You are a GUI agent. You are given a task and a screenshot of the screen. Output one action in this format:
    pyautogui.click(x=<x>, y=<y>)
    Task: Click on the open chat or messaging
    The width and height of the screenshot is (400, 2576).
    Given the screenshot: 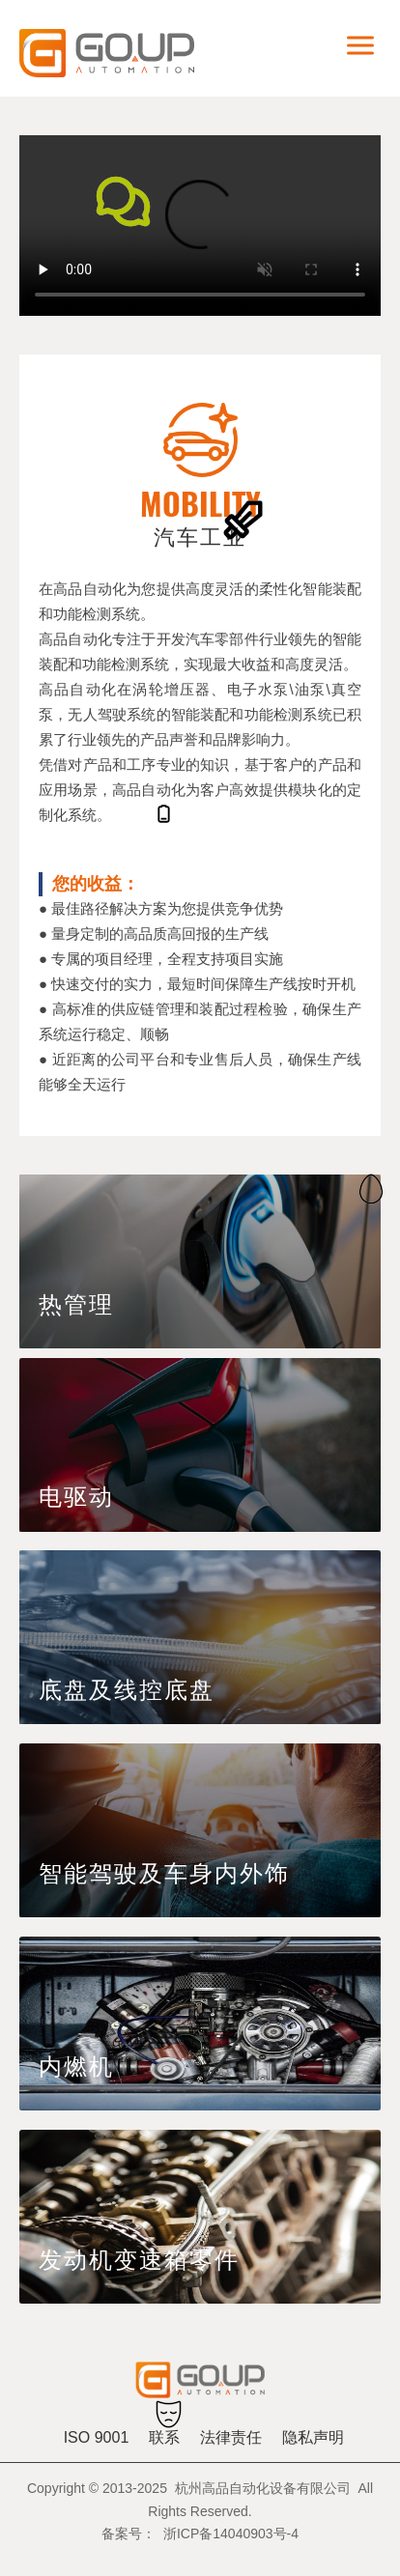 What is the action you would take?
    pyautogui.click(x=123, y=201)
    